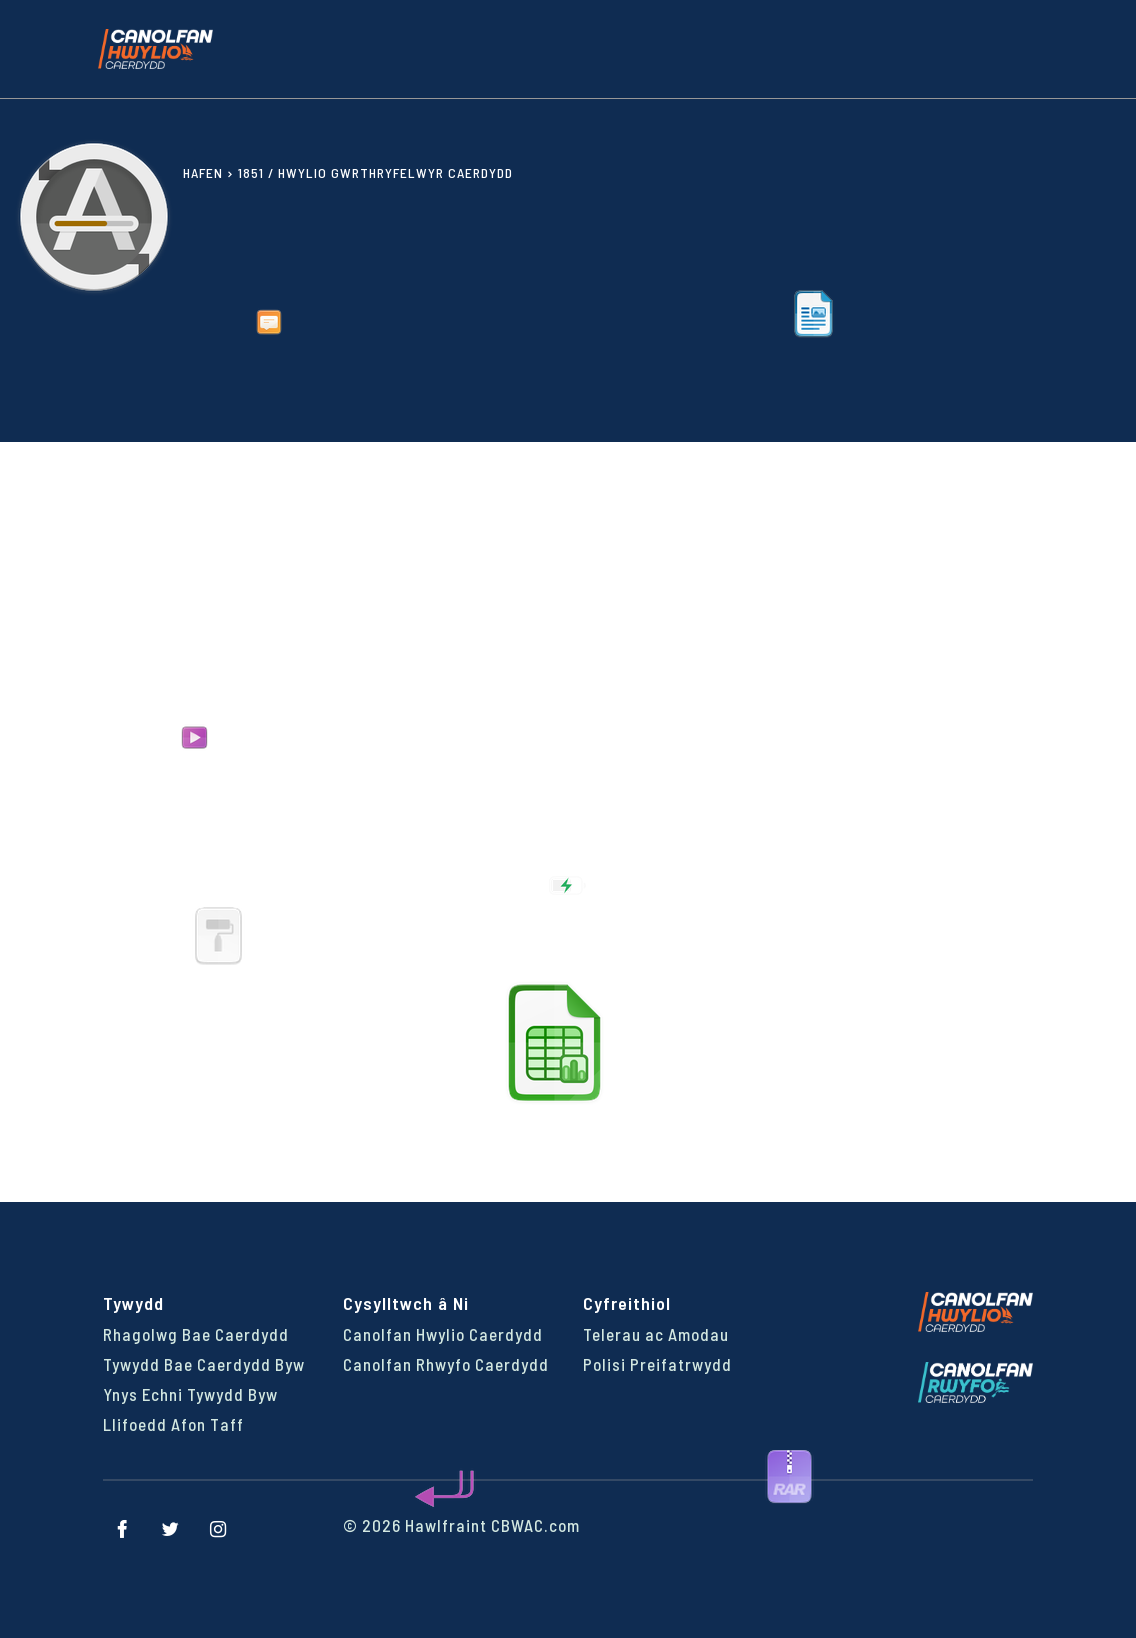 This screenshot has height=1638, width=1136. What do you see at coordinates (194, 737) in the screenshot?
I see `open media player application` at bounding box center [194, 737].